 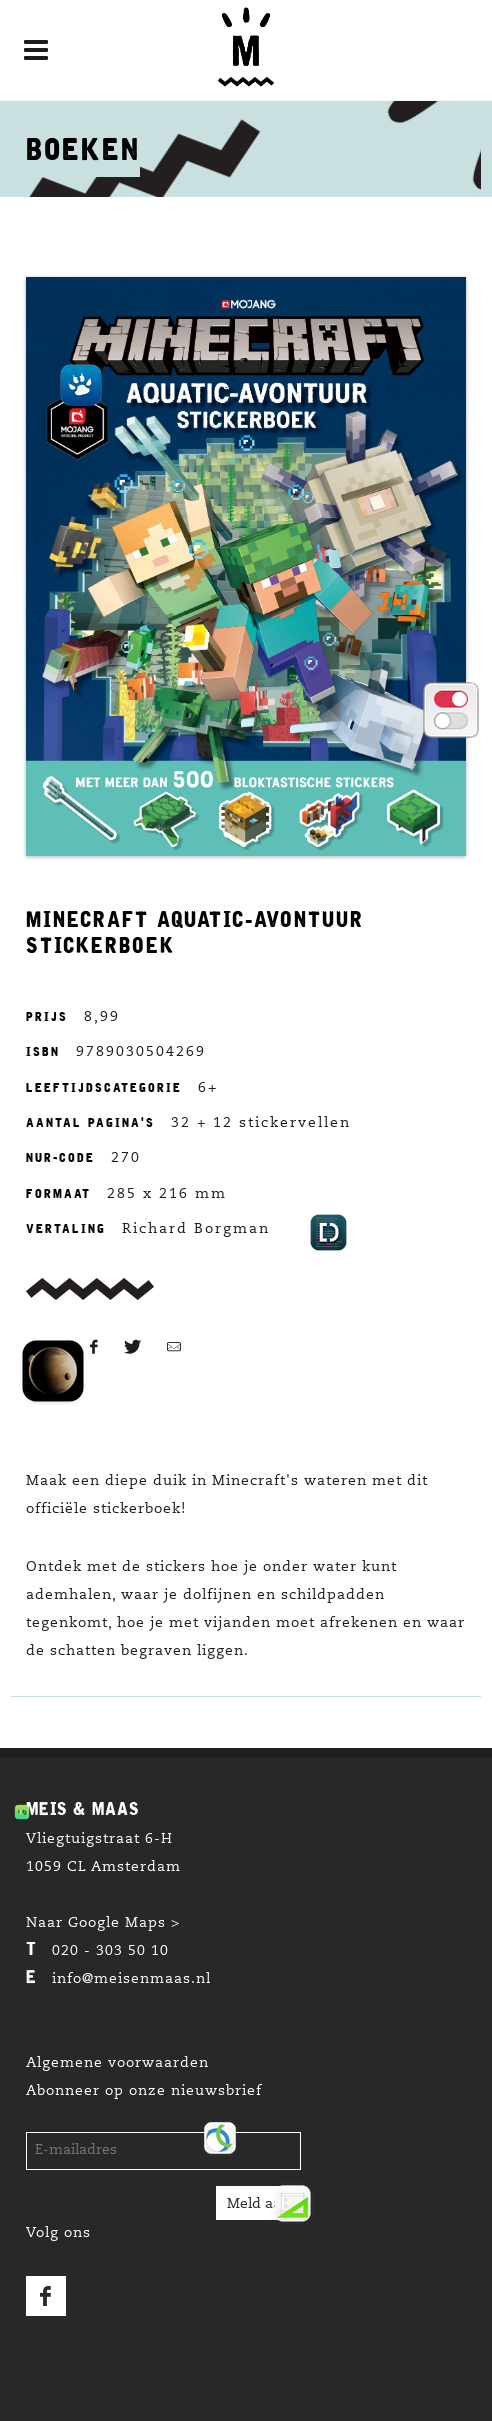 What do you see at coordinates (328, 1232) in the screenshot?
I see `open quickDocs documentation app` at bounding box center [328, 1232].